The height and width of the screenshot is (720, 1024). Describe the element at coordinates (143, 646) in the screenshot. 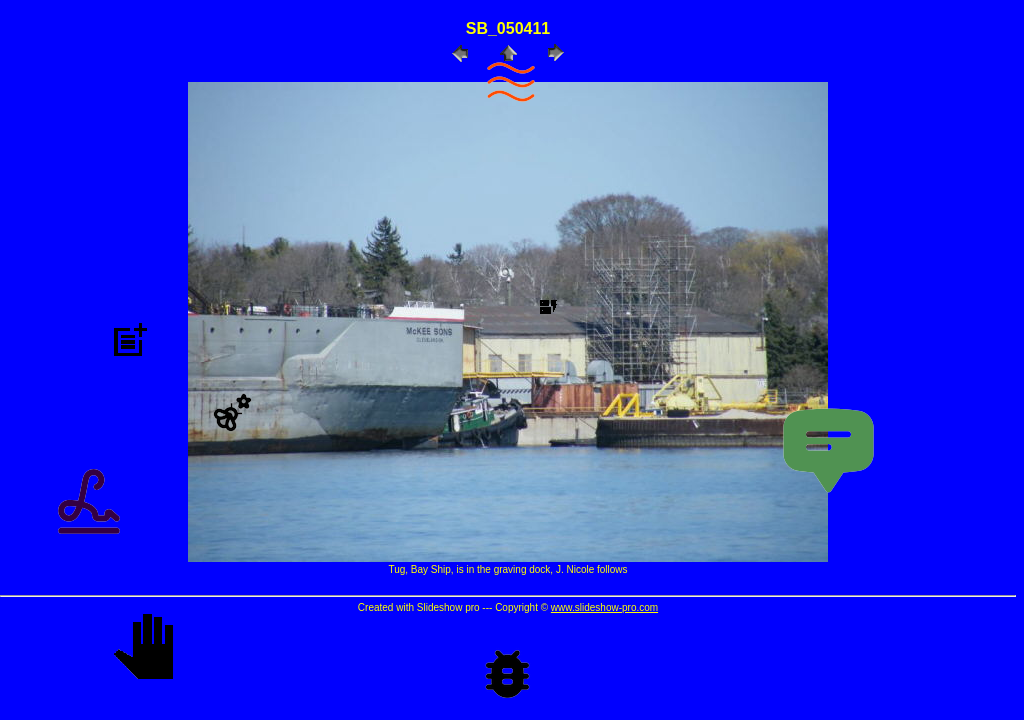

I see `stop or pause an action` at that location.